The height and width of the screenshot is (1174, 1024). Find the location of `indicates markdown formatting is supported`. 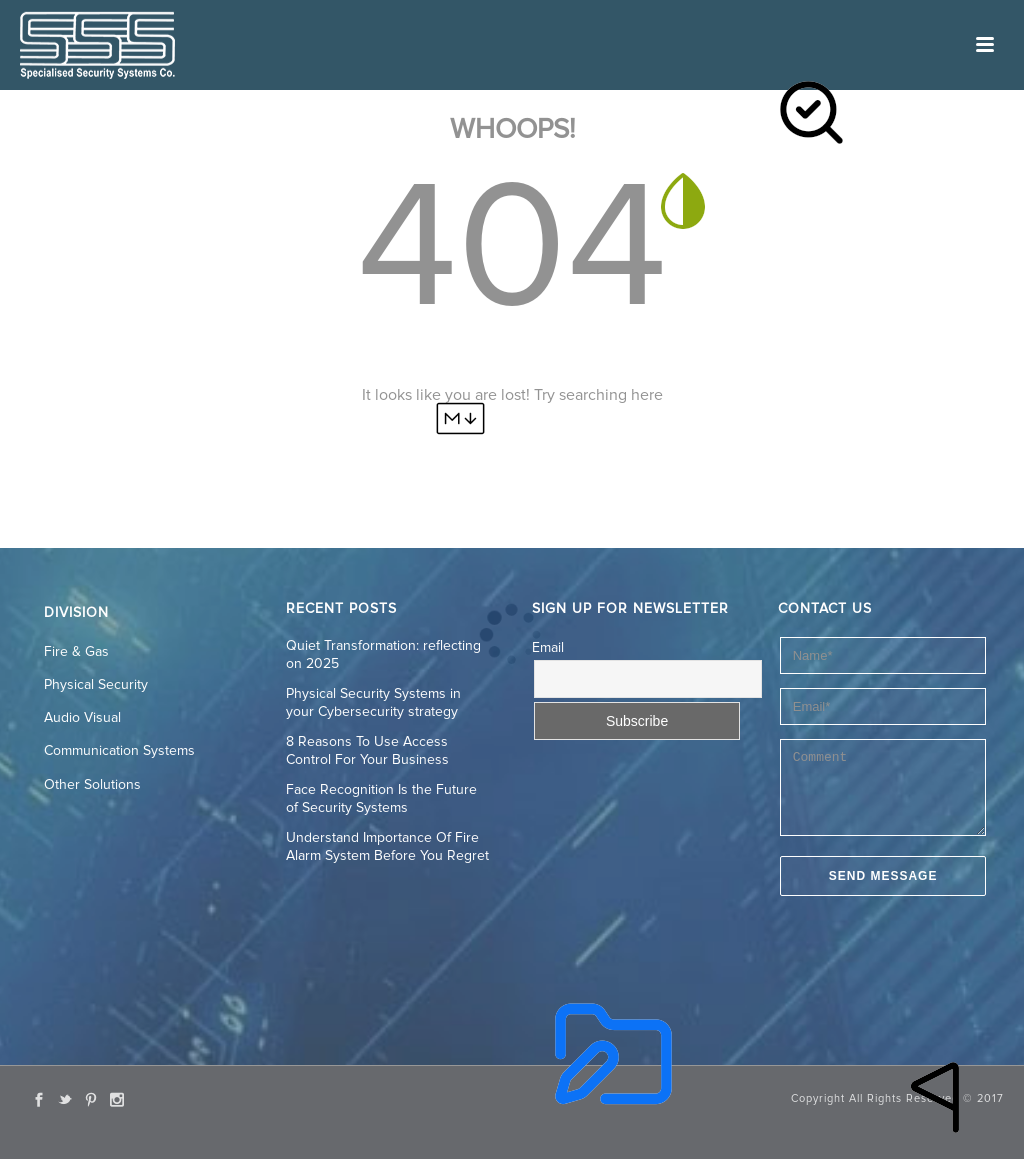

indicates markdown formatting is supported is located at coordinates (460, 418).